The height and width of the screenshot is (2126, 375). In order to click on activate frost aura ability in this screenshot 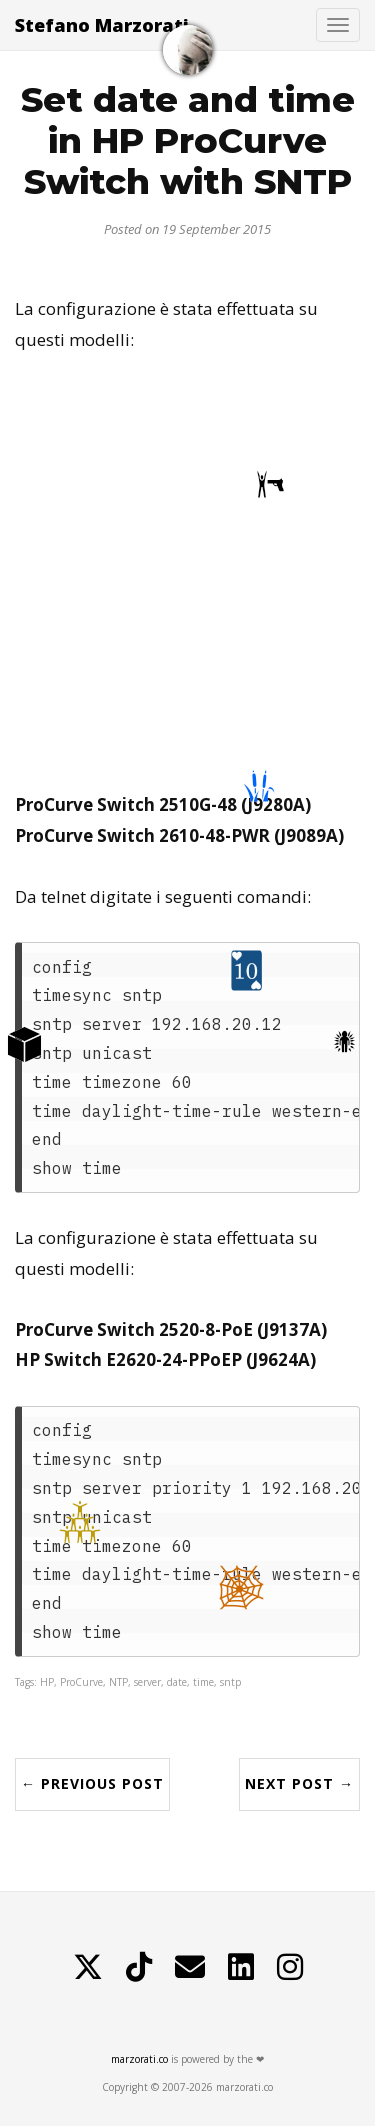, I will do `click(344, 1041)`.